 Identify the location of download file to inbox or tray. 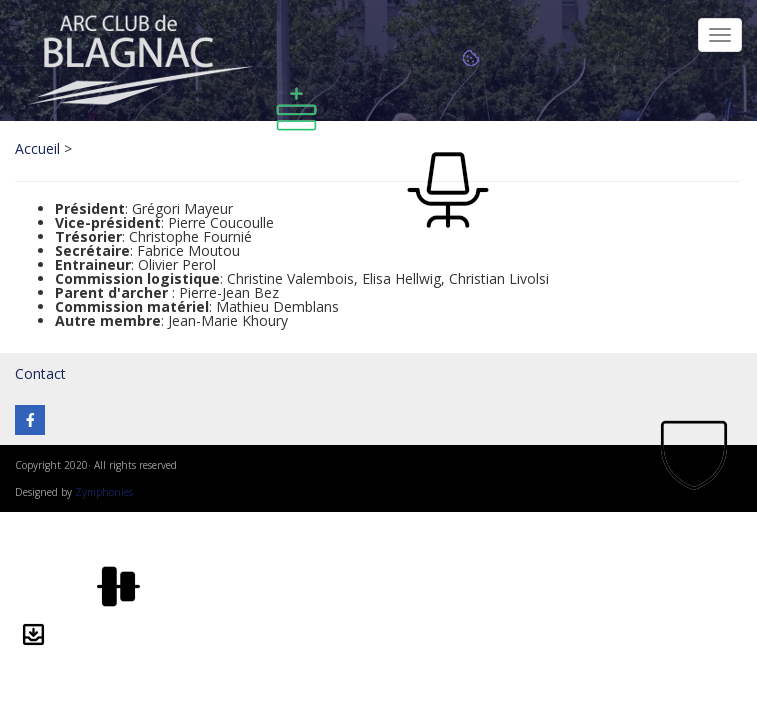
(33, 634).